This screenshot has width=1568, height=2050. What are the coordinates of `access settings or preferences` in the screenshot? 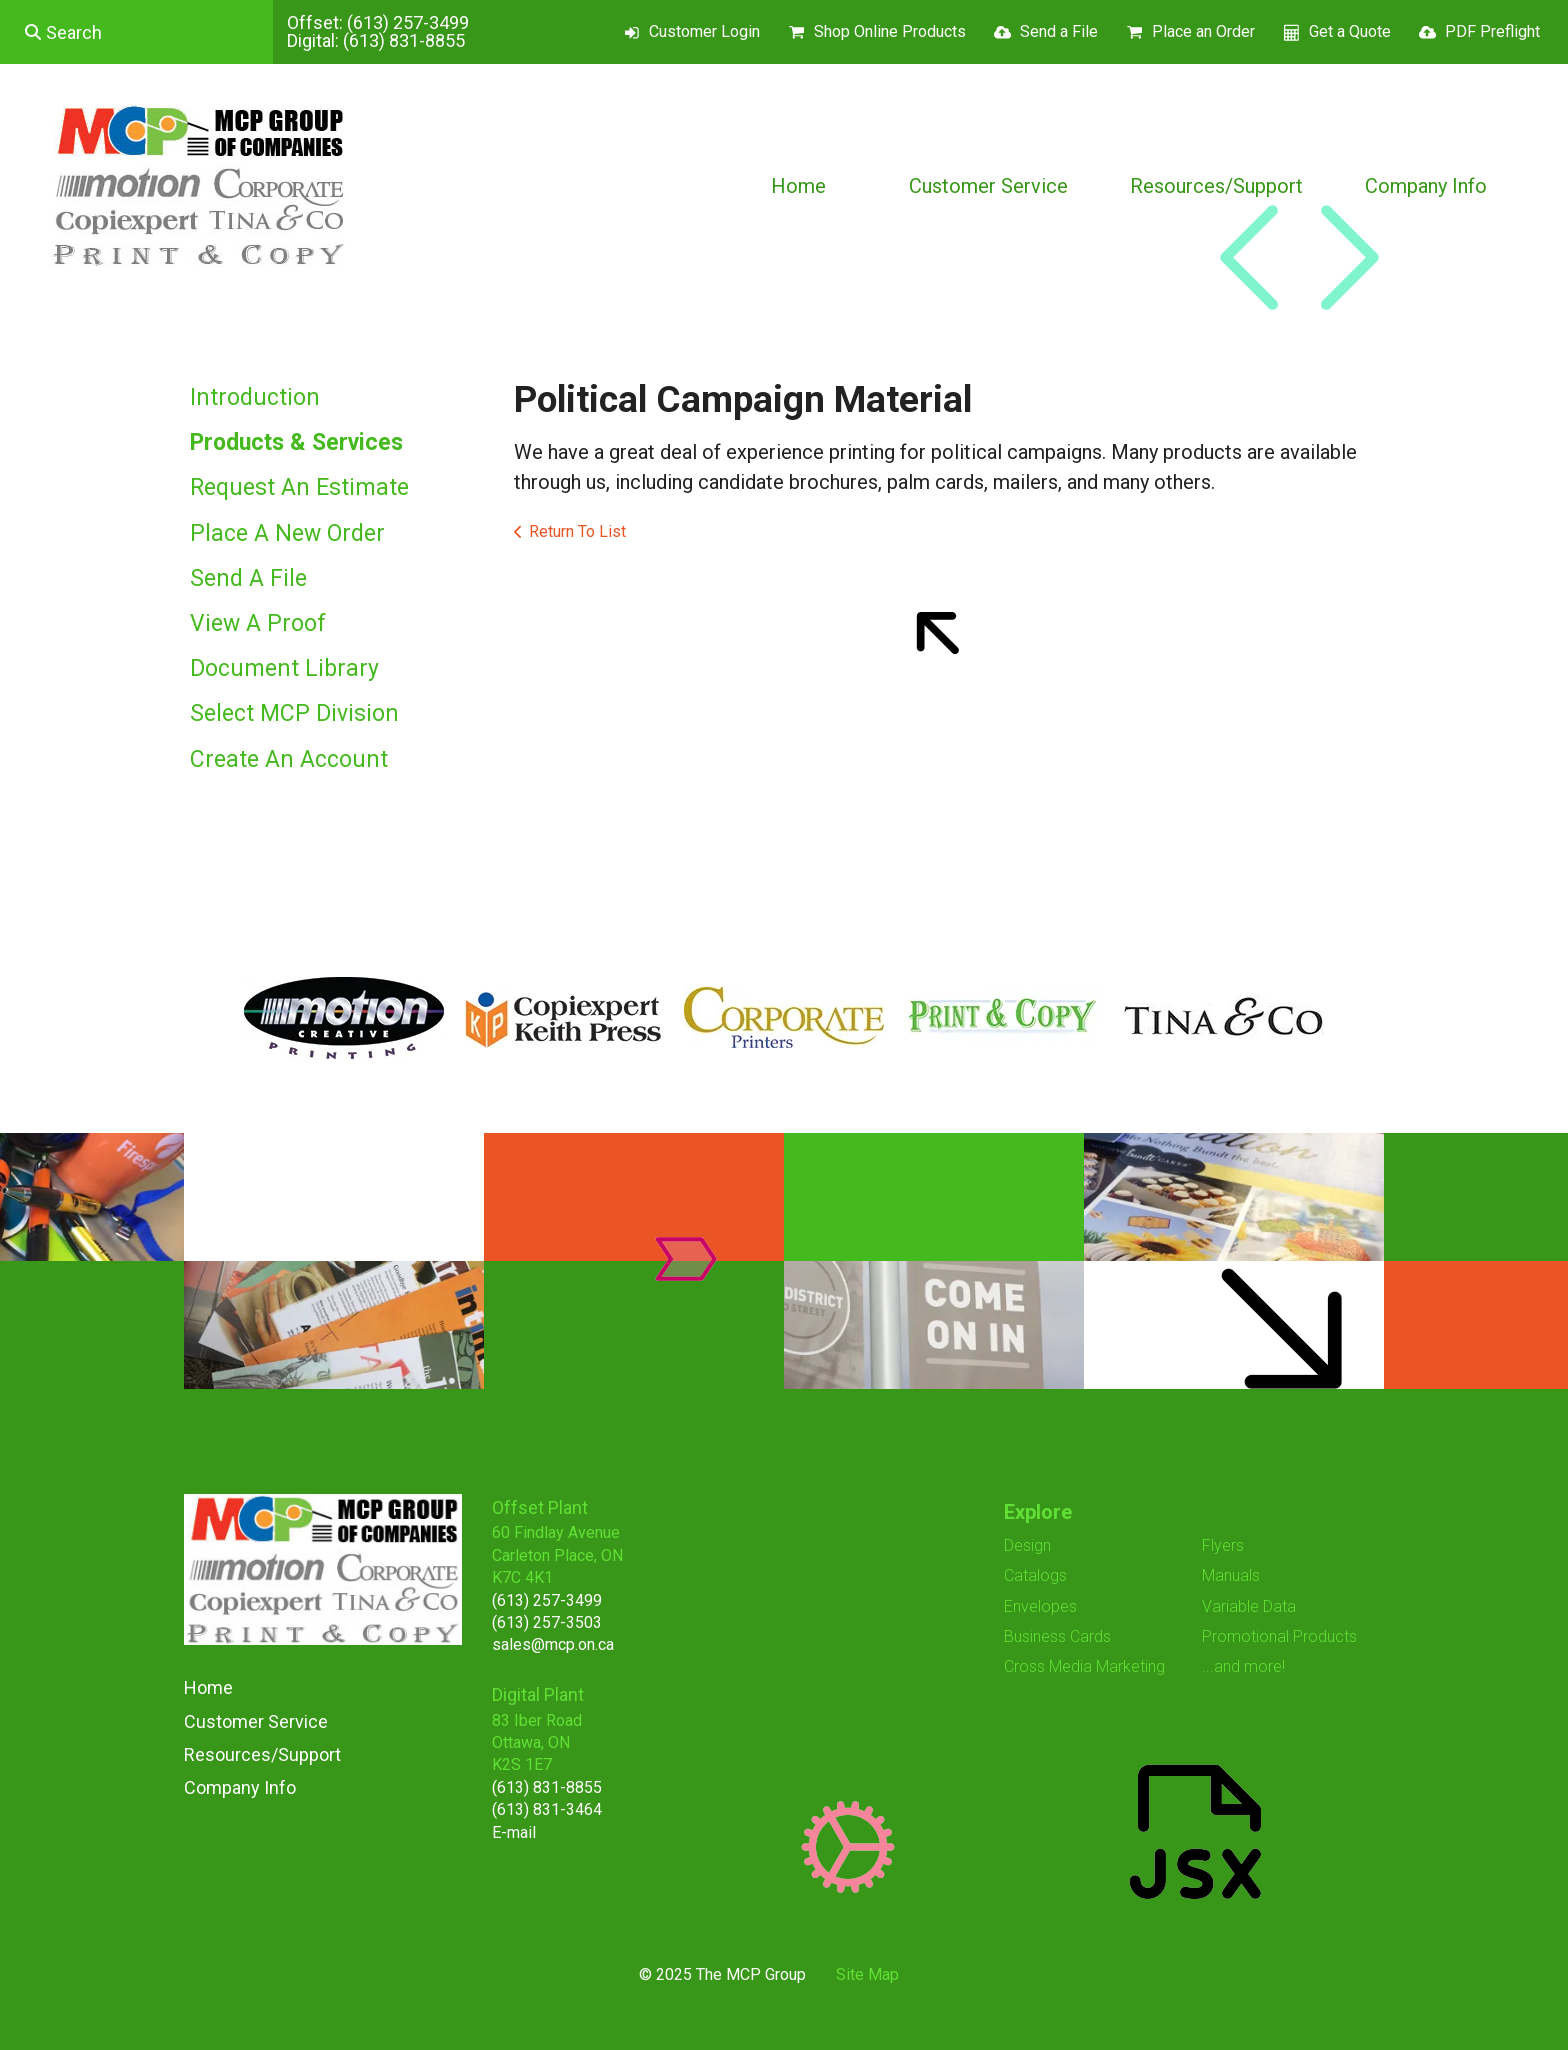 It's located at (848, 1847).